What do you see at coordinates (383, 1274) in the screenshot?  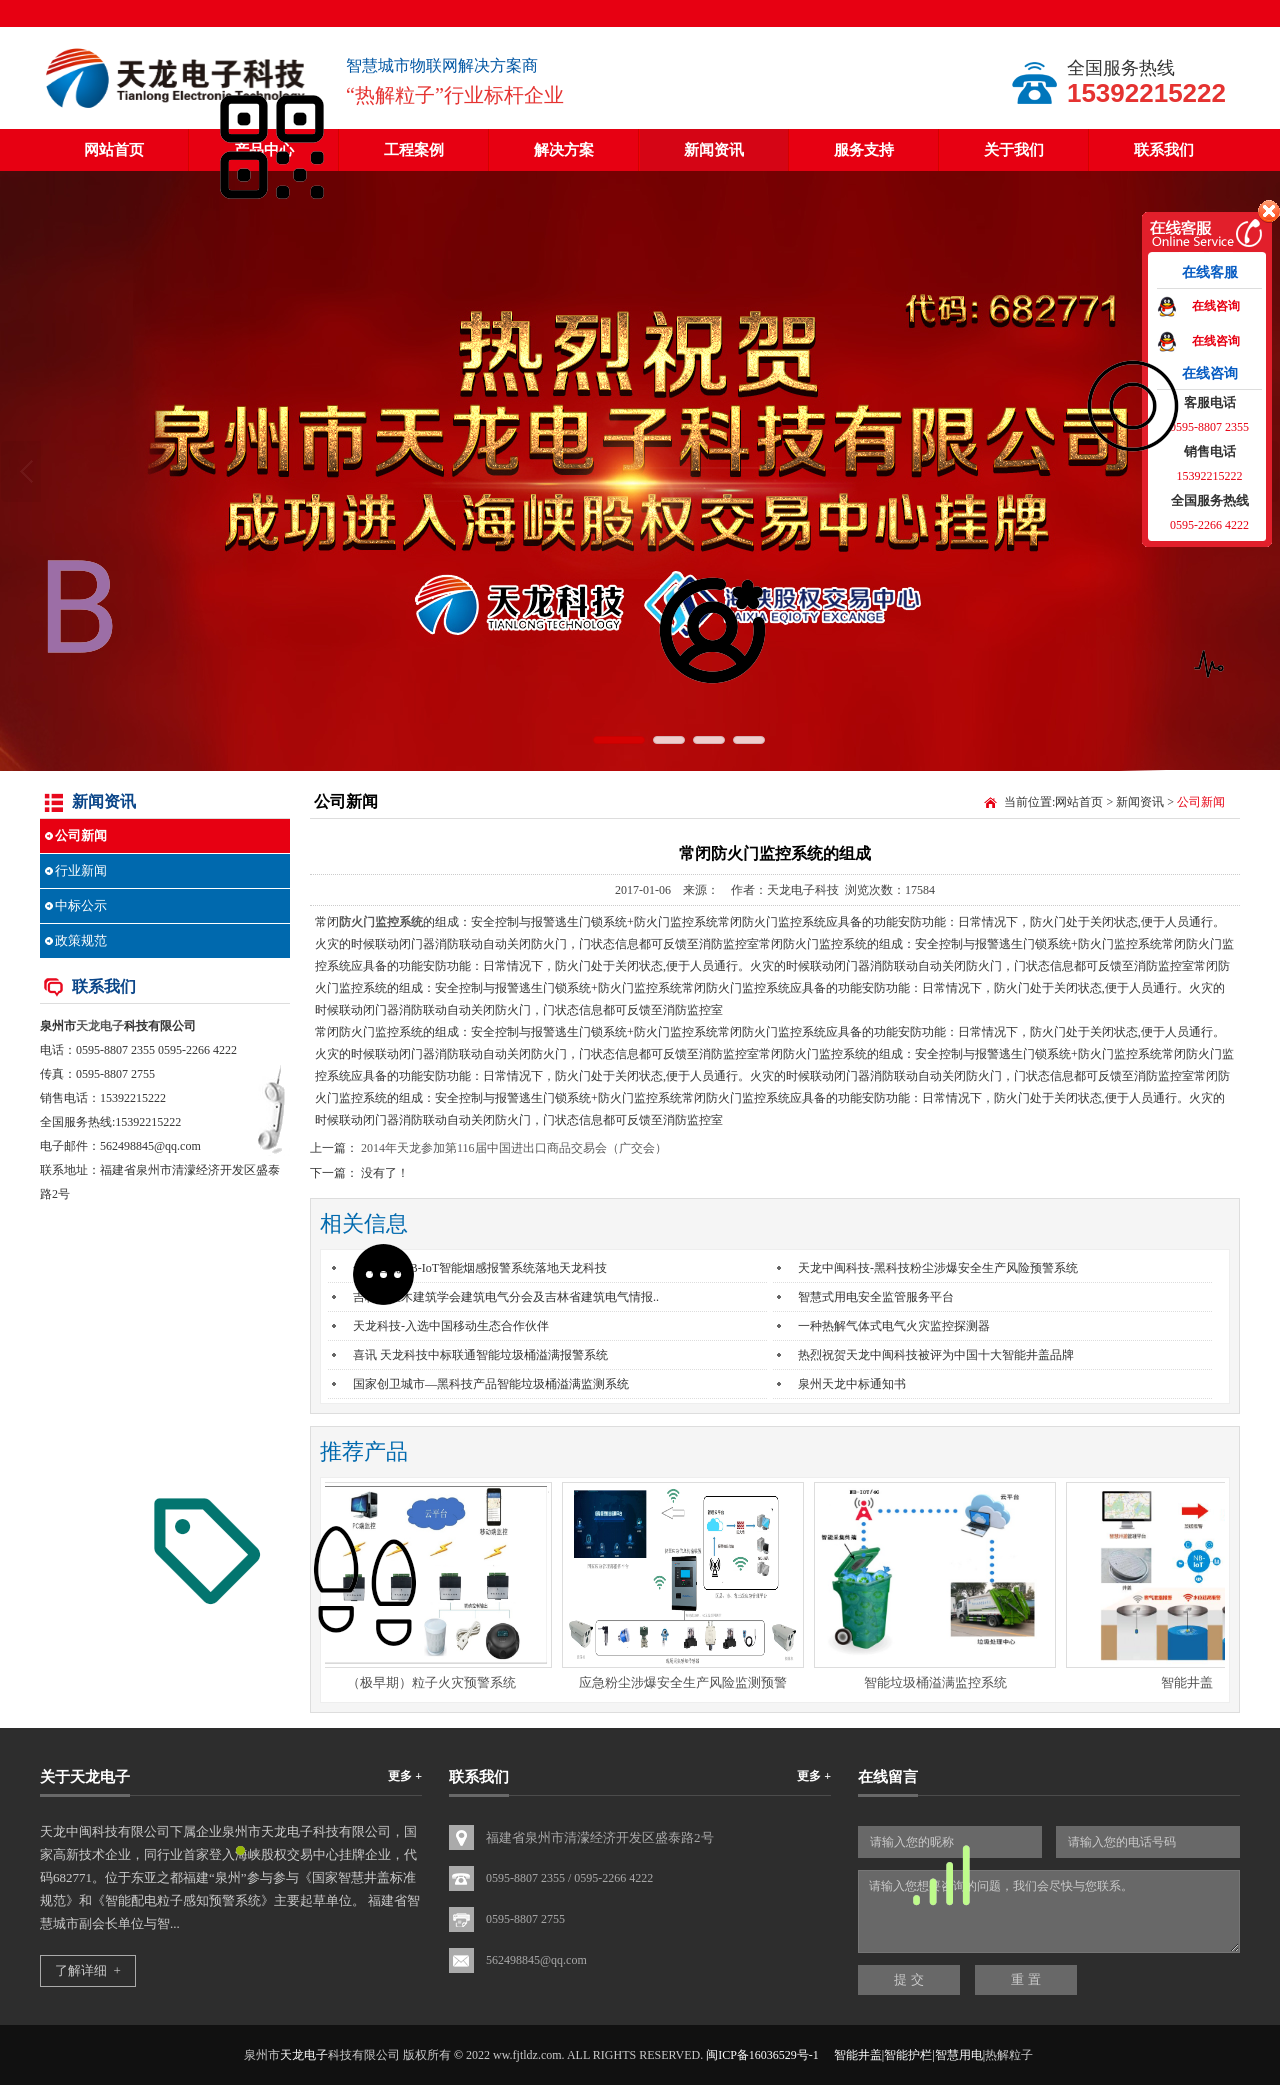 I see `access more options or actions` at bounding box center [383, 1274].